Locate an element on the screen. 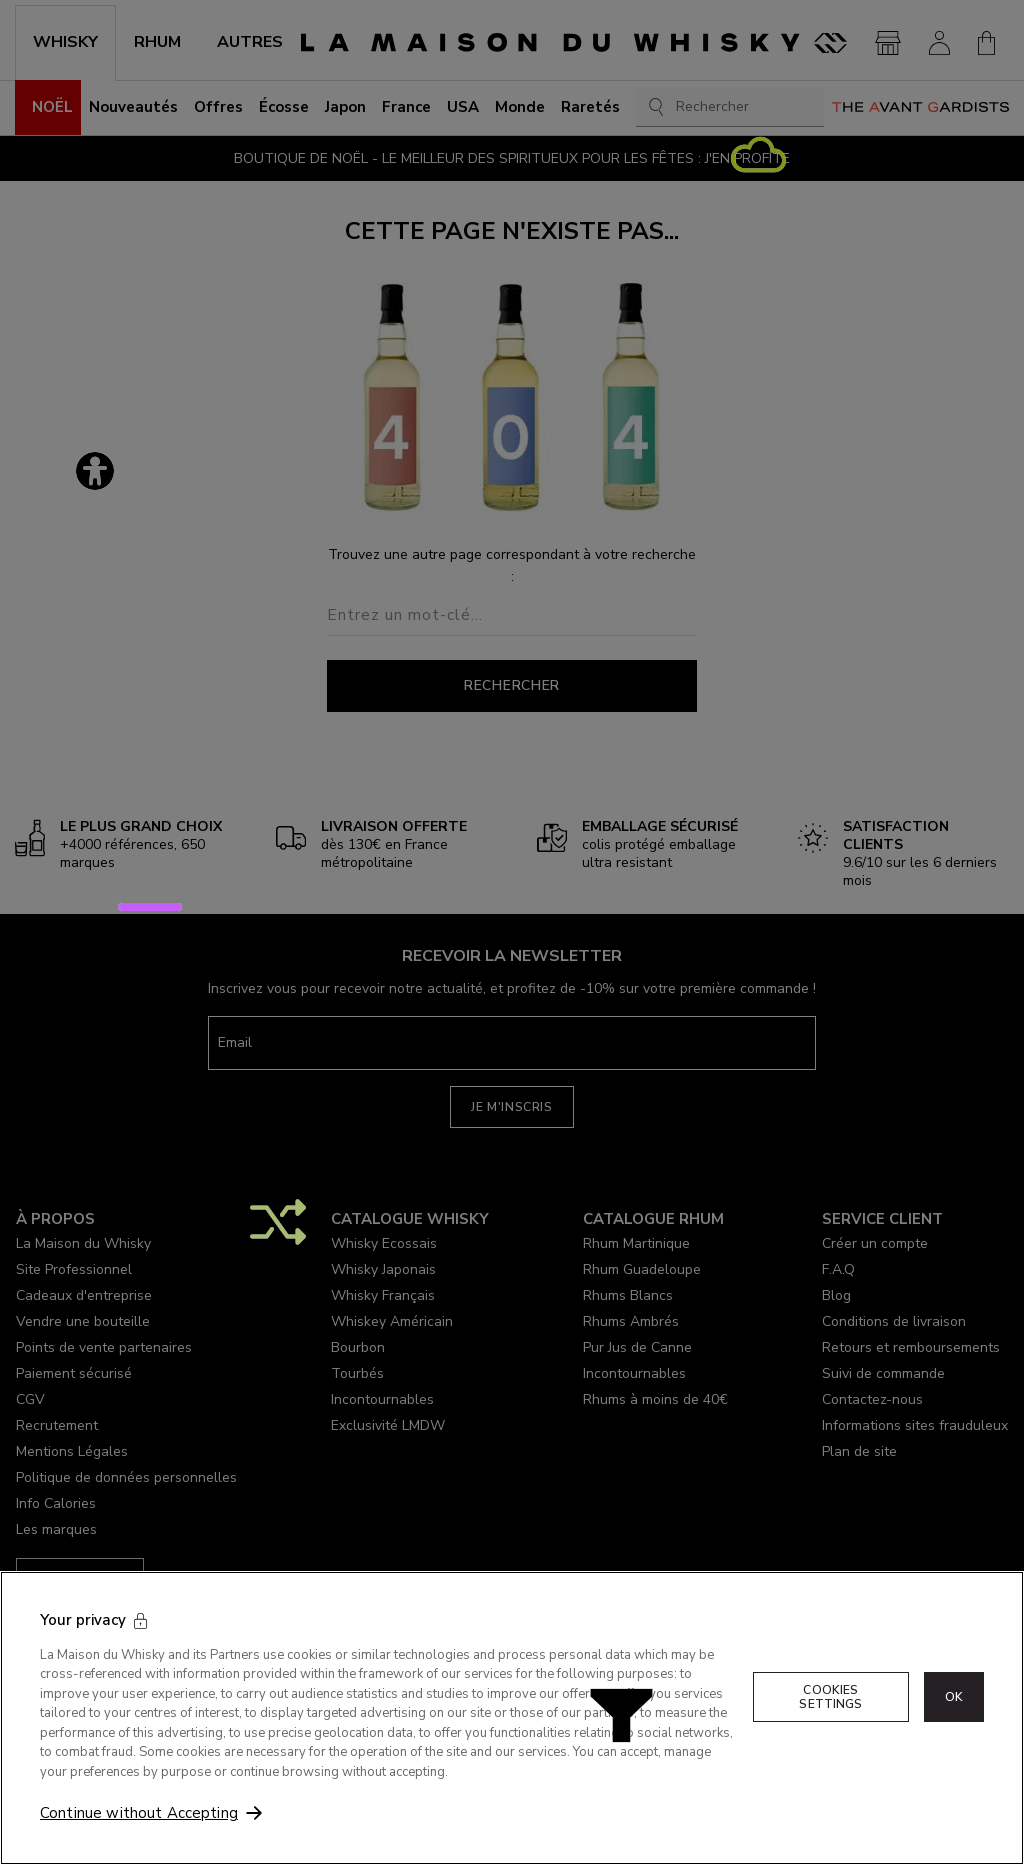  decrease quantity or value is located at coordinates (150, 907).